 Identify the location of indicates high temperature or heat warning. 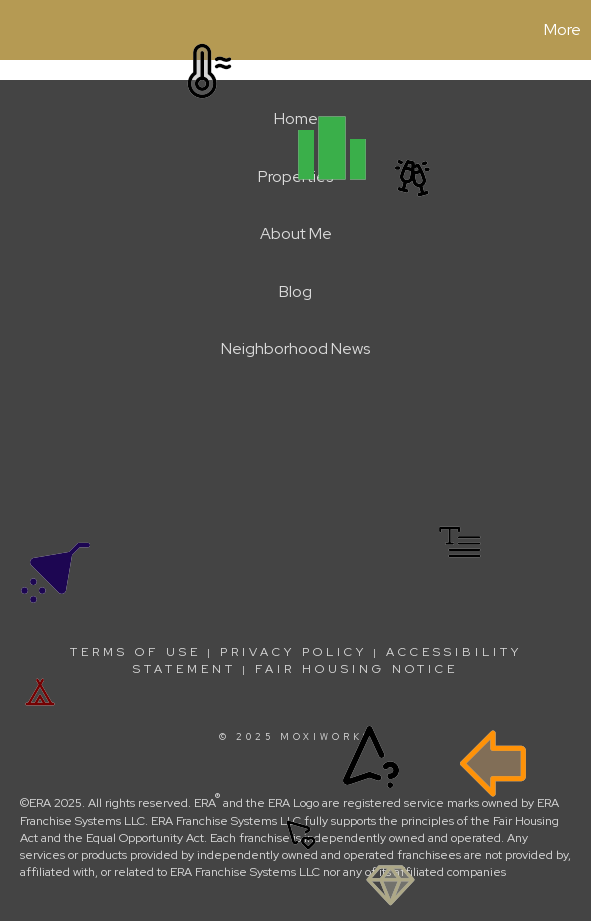
(204, 71).